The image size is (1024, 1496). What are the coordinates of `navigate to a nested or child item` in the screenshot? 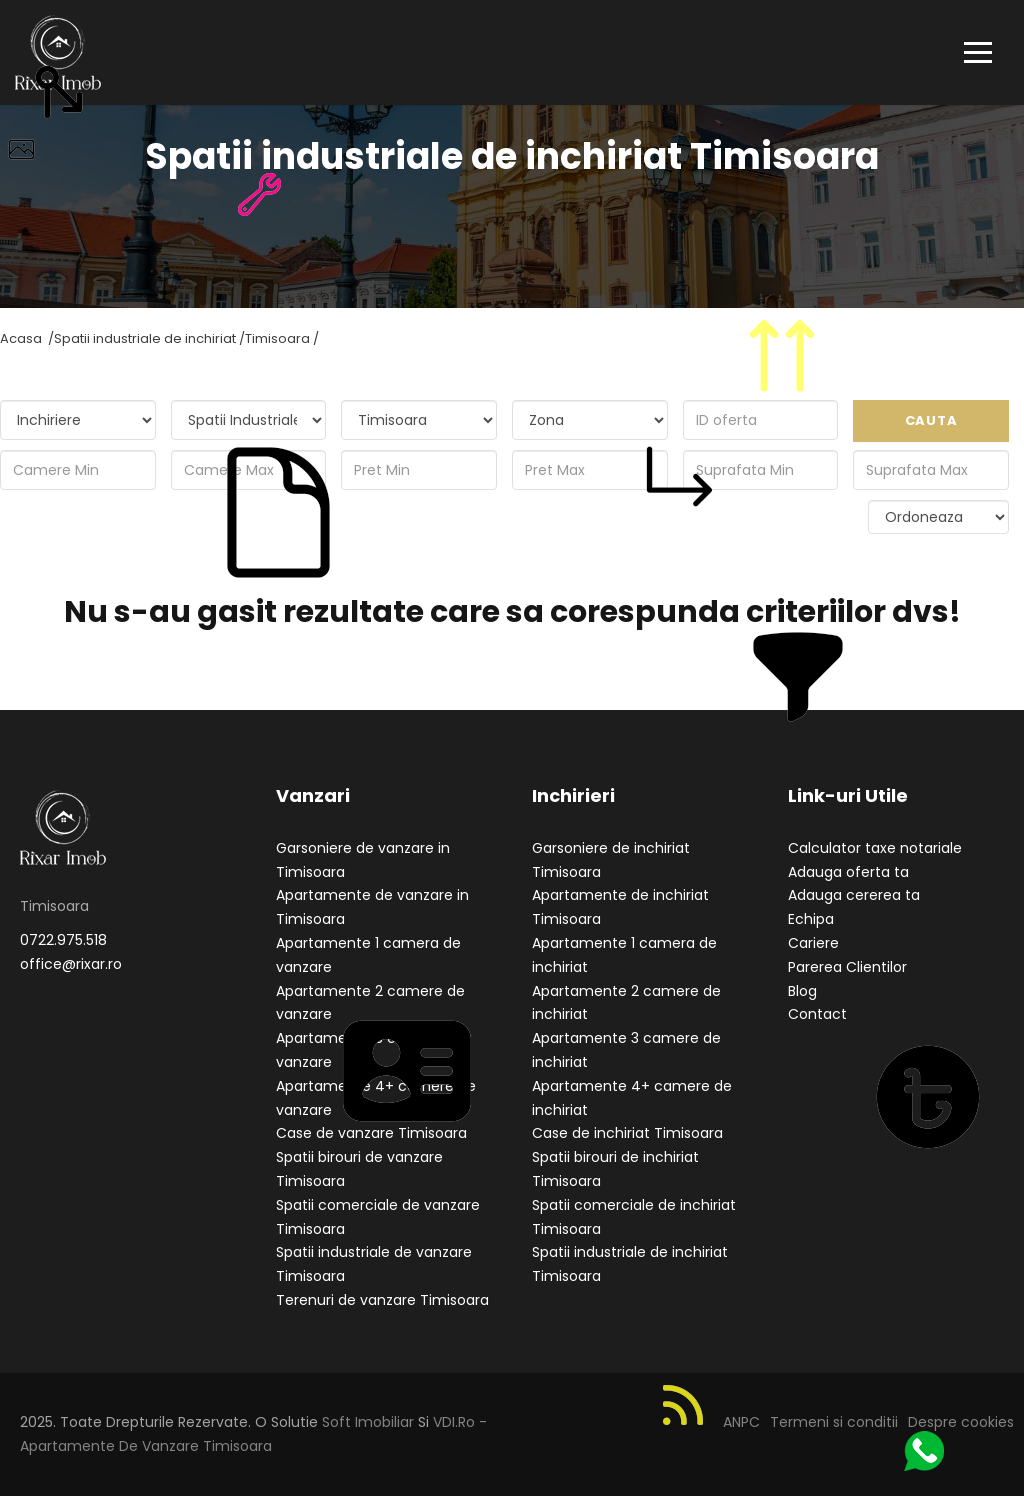 It's located at (679, 476).